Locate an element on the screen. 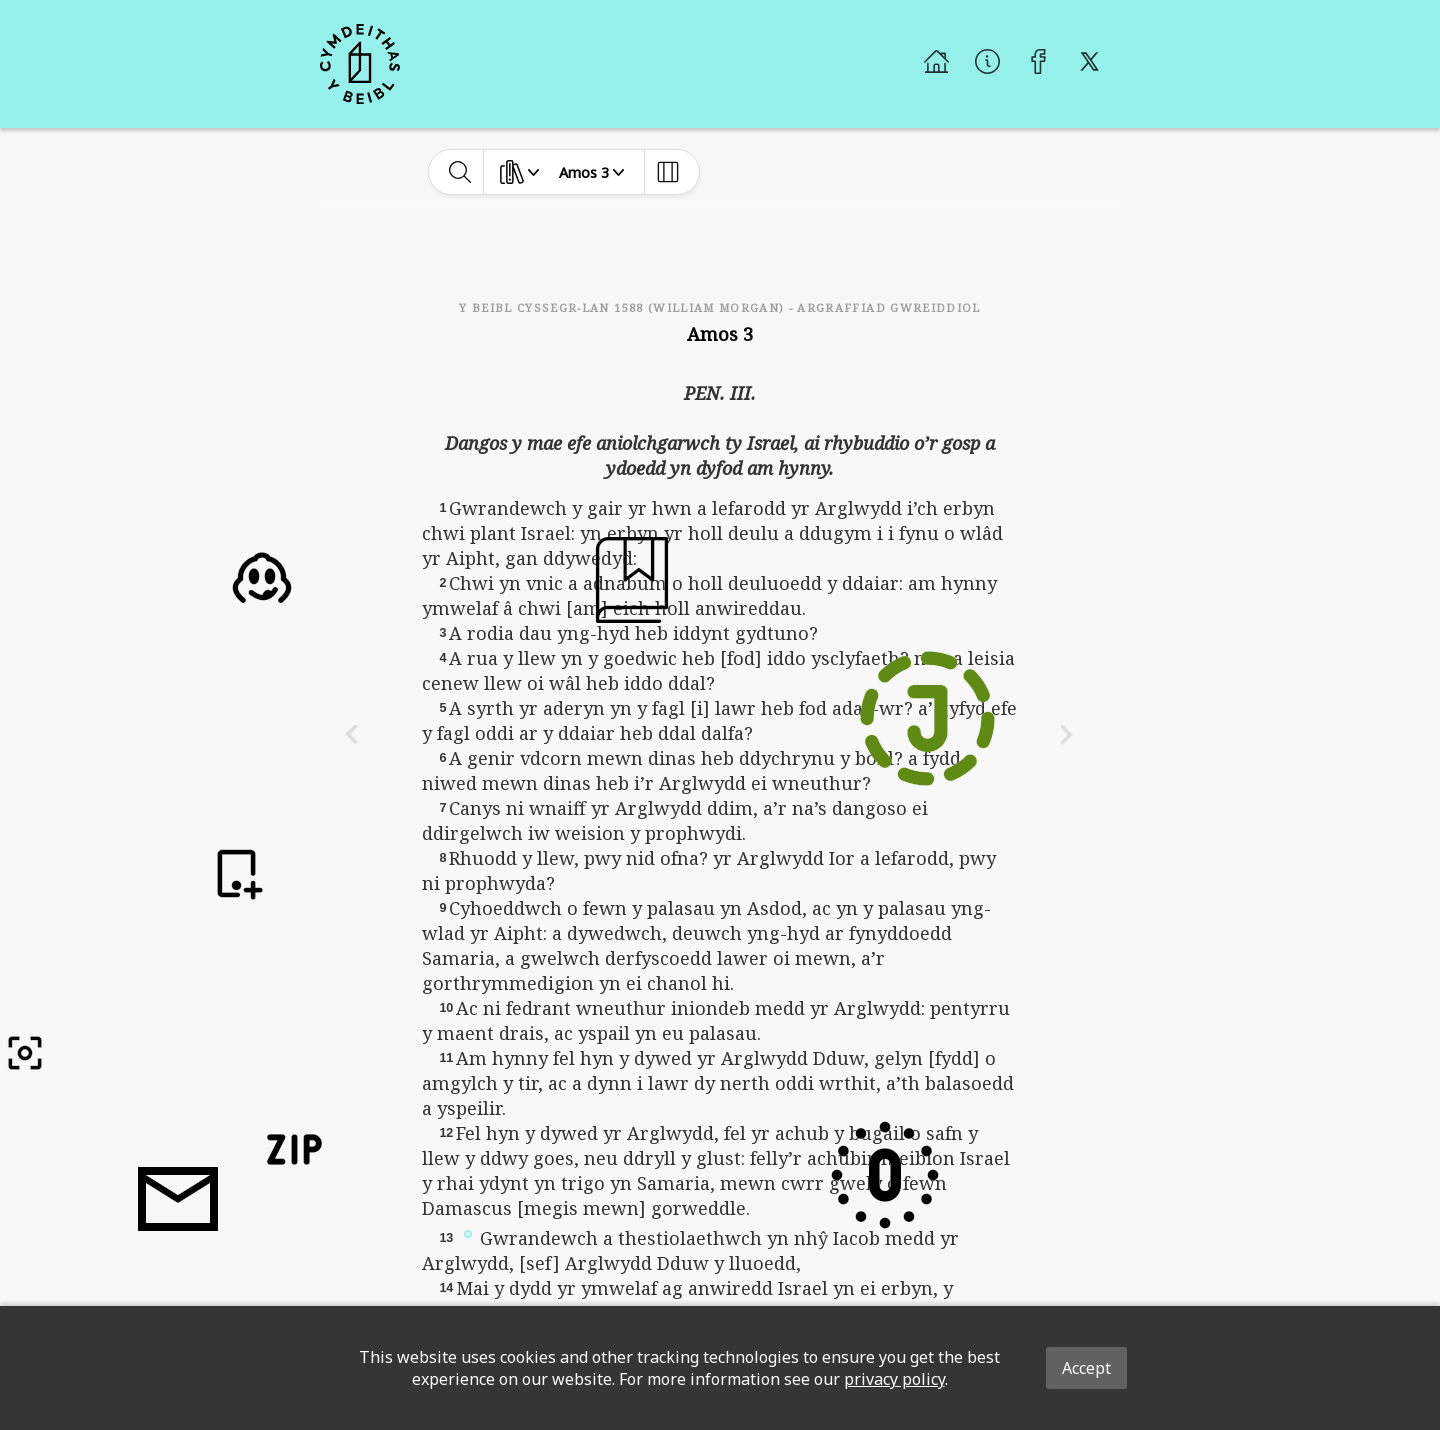 The height and width of the screenshot is (1430, 1440). indicates a loading or processing state is located at coordinates (885, 1175).